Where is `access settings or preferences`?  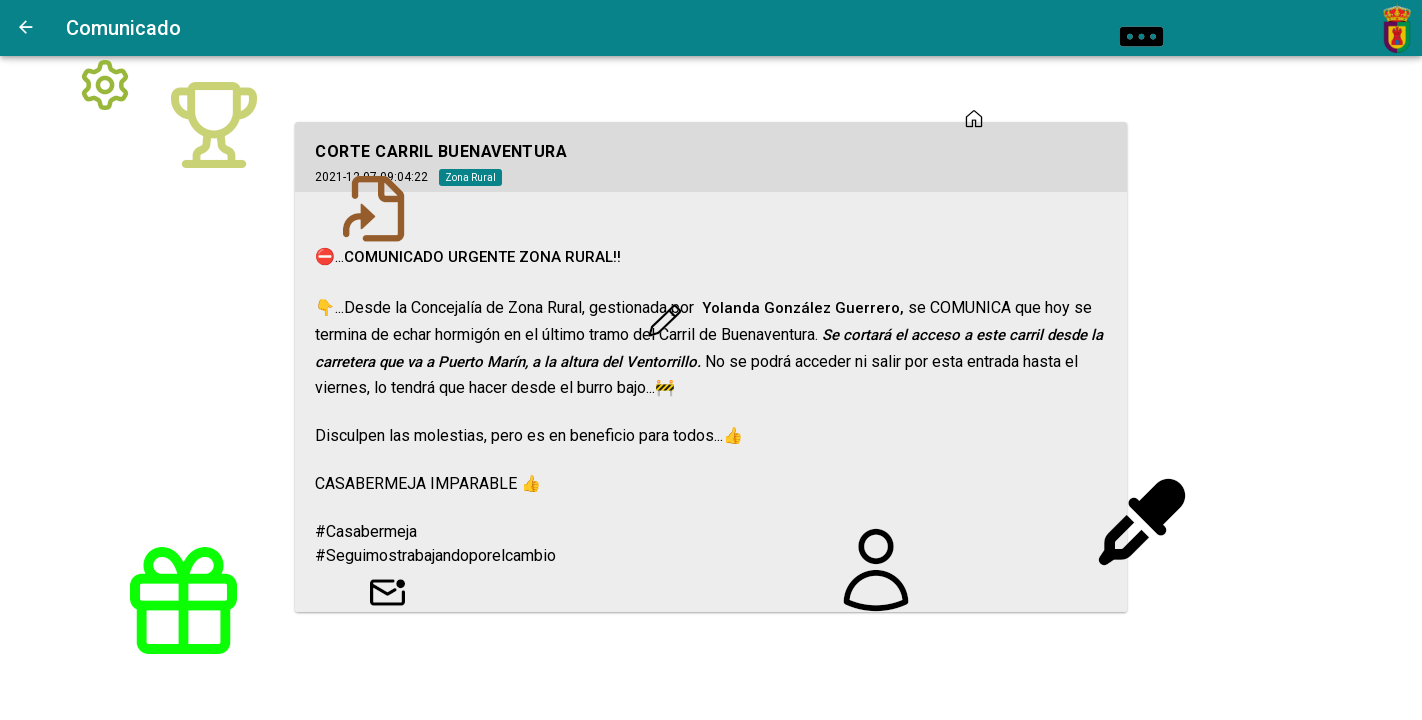
access settings or preferences is located at coordinates (105, 85).